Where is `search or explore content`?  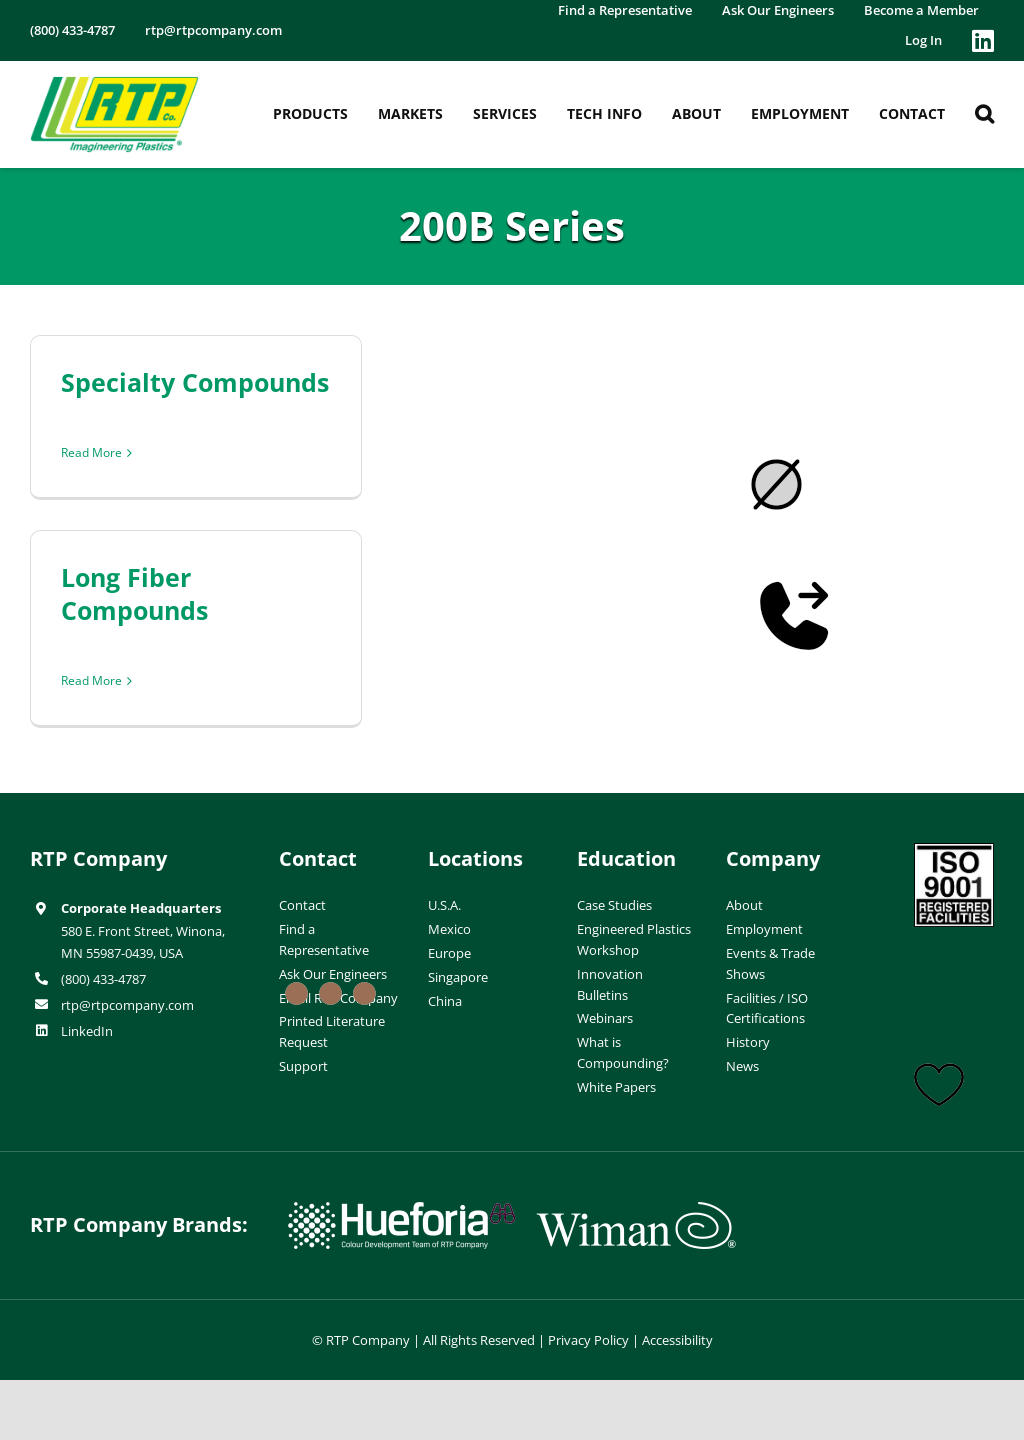 search or explore content is located at coordinates (502, 1213).